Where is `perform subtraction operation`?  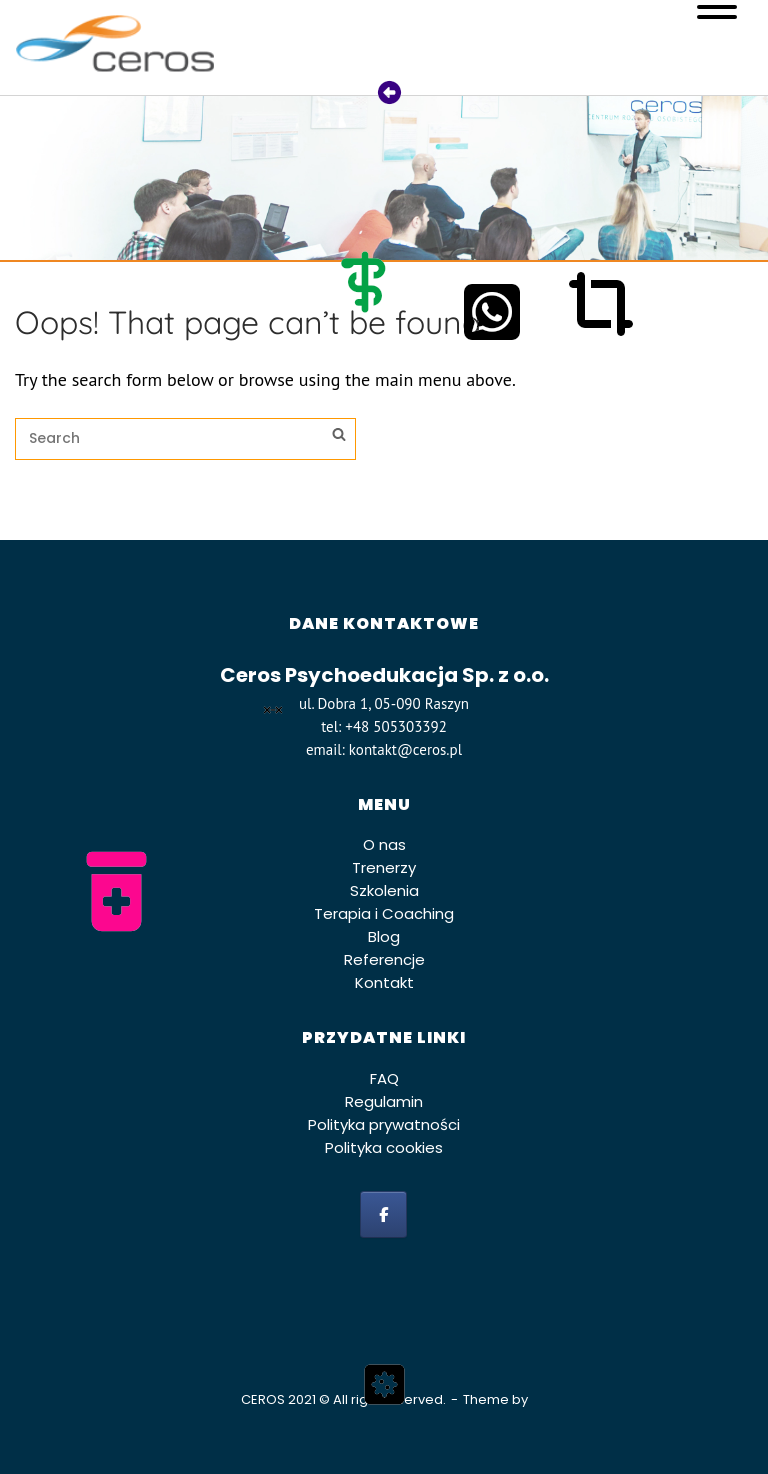 perform subtraction operation is located at coordinates (273, 710).